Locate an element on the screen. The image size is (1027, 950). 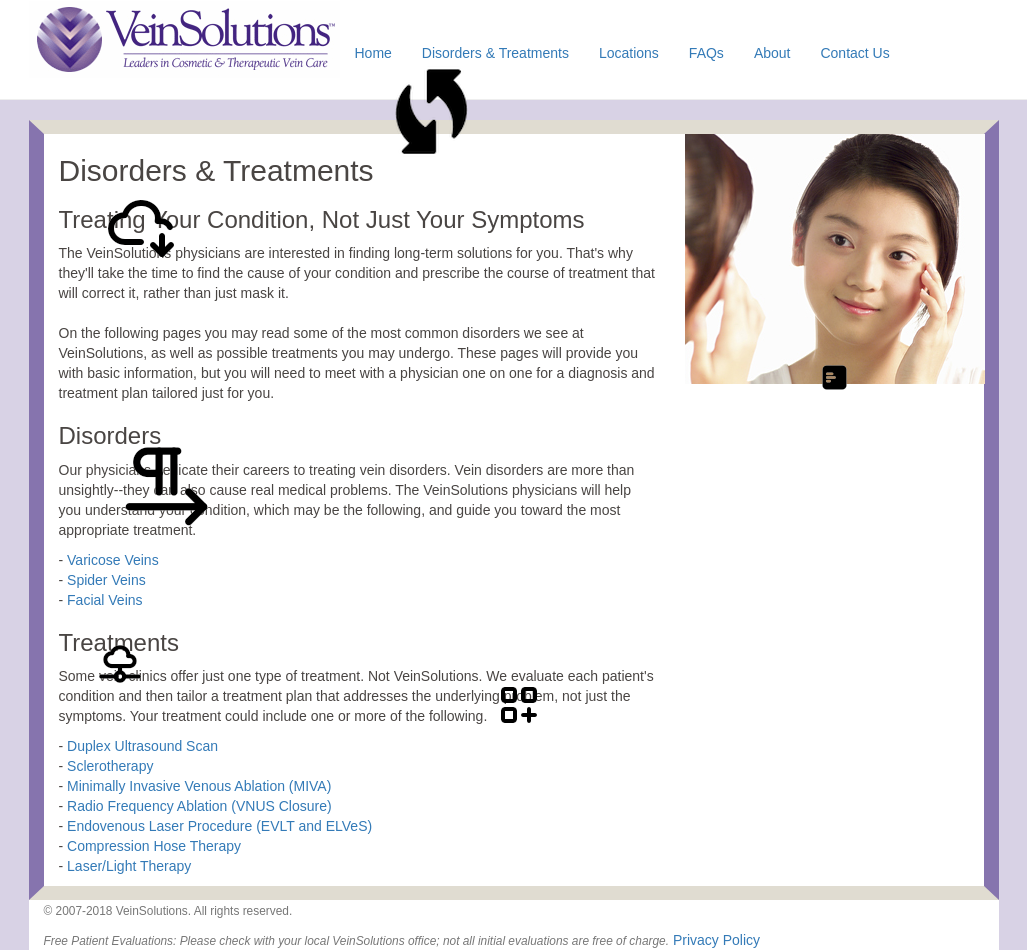
add a new widget to the grid layout is located at coordinates (519, 705).